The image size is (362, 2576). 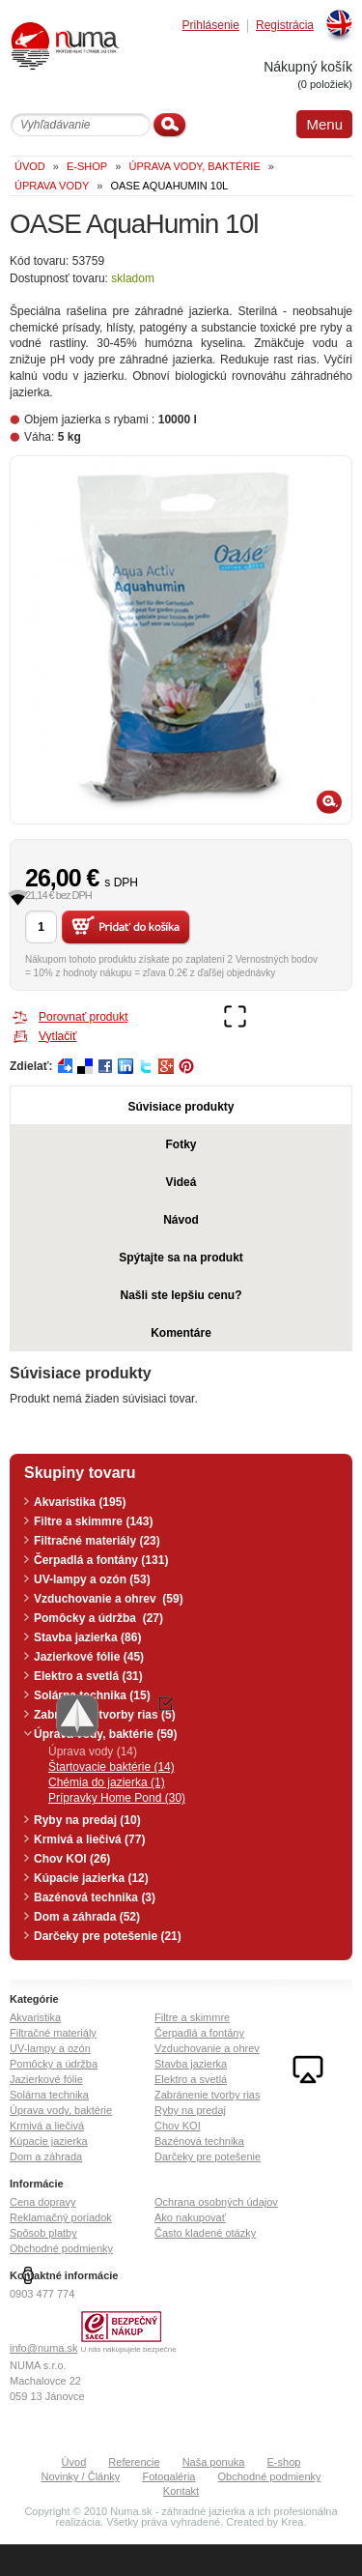 What do you see at coordinates (235, 1016) in the screenshot?
I see `maximize window to full screen` at bounding box center [235, 1016].